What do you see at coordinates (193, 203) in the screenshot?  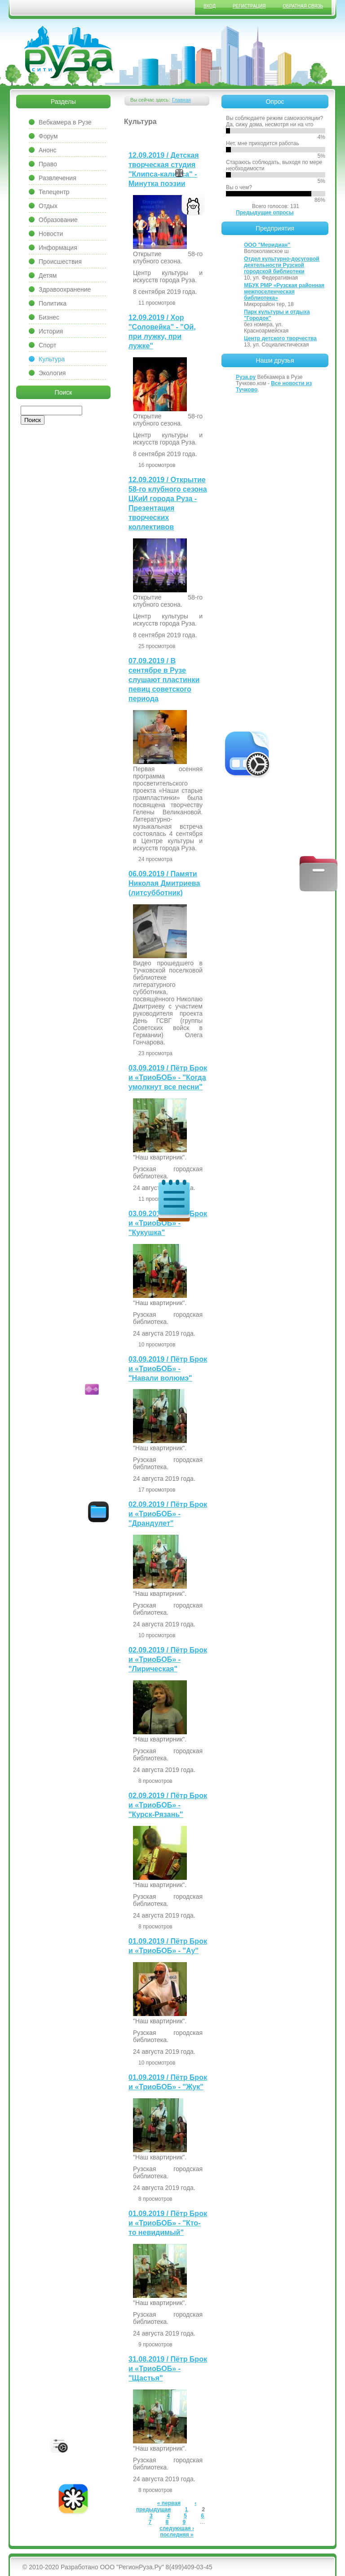 I see `open the ollama app` at bounding box center [193, 203].